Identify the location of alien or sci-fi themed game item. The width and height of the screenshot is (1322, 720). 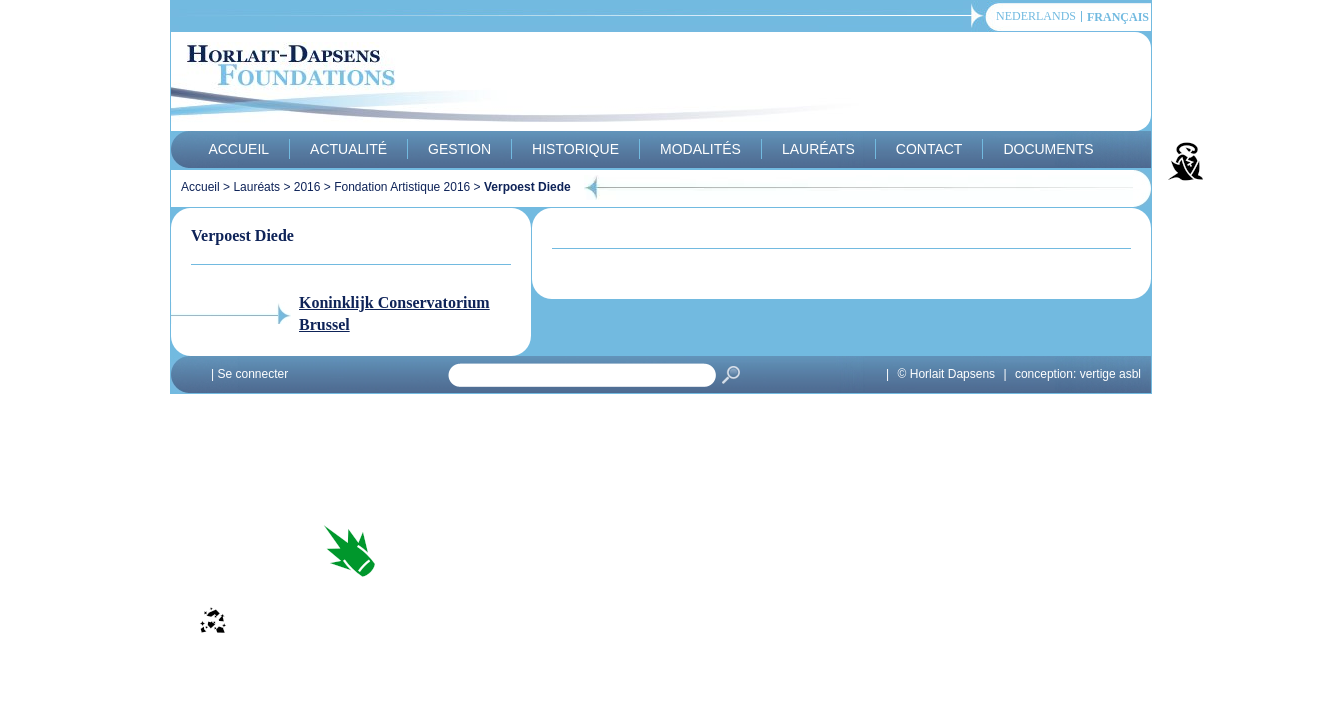
(1185, 161).